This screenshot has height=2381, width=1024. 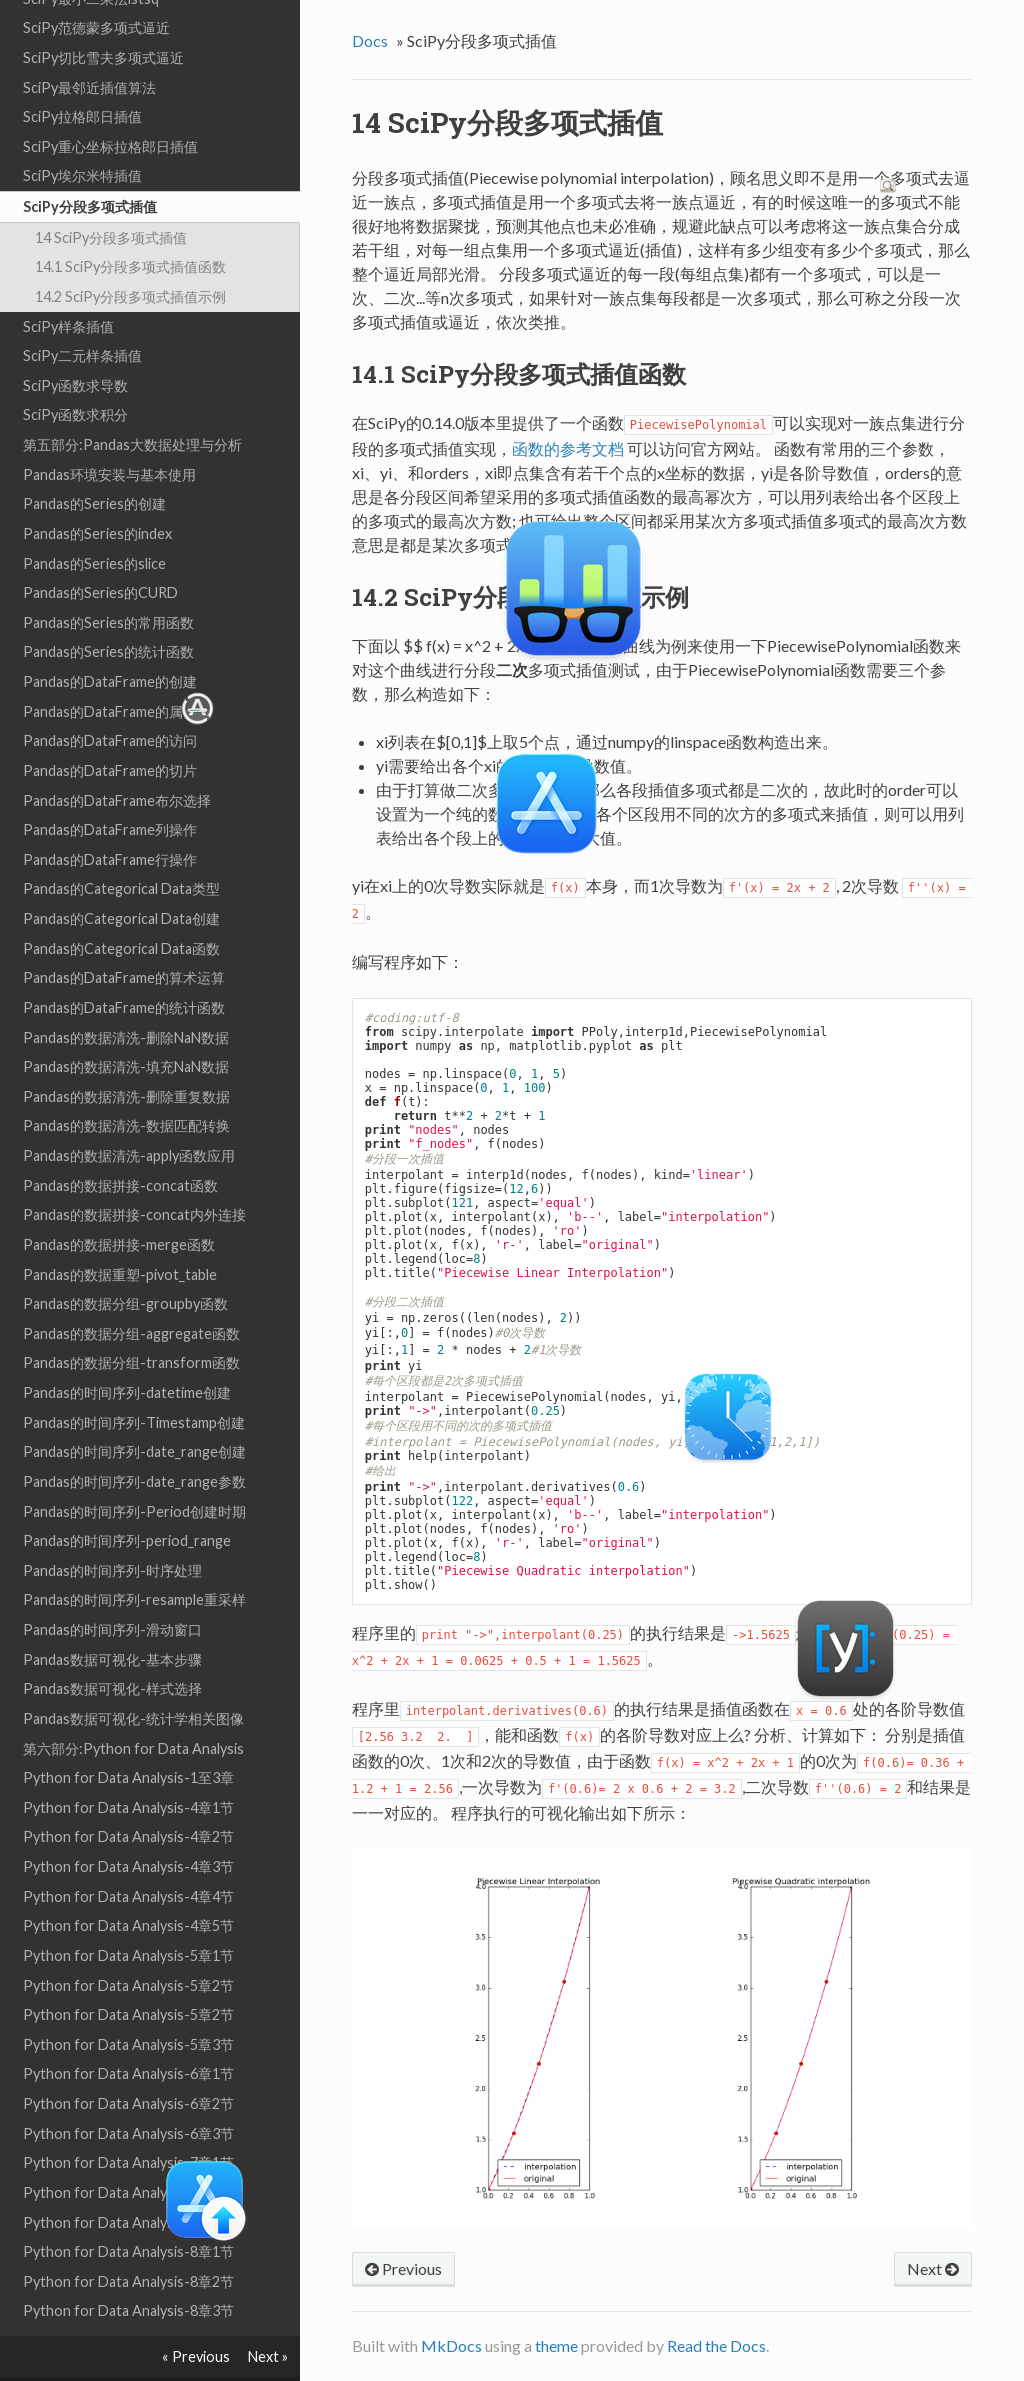 I want to click on check for and install system software updates, so click(x=204, y=2199).